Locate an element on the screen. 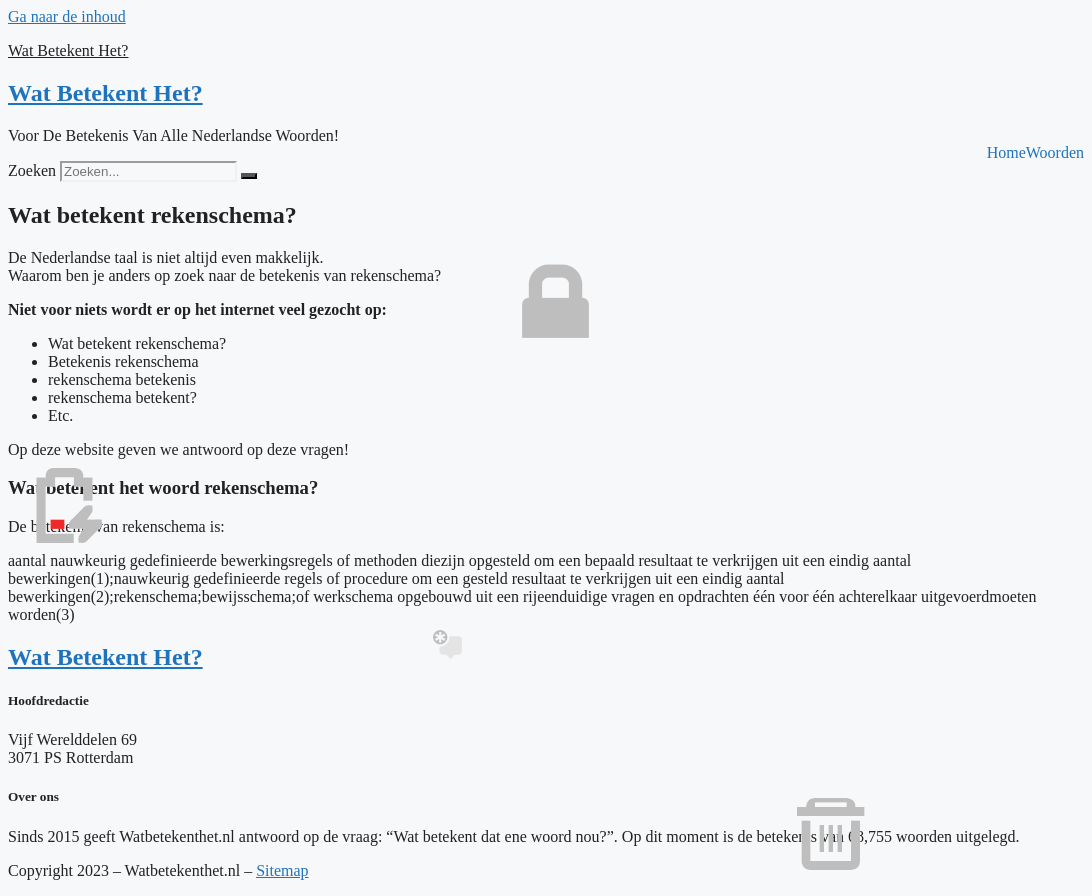 The width and height of the screenshot is (1092, 896). indicates a secure connection is located at coordinates (555, 304).